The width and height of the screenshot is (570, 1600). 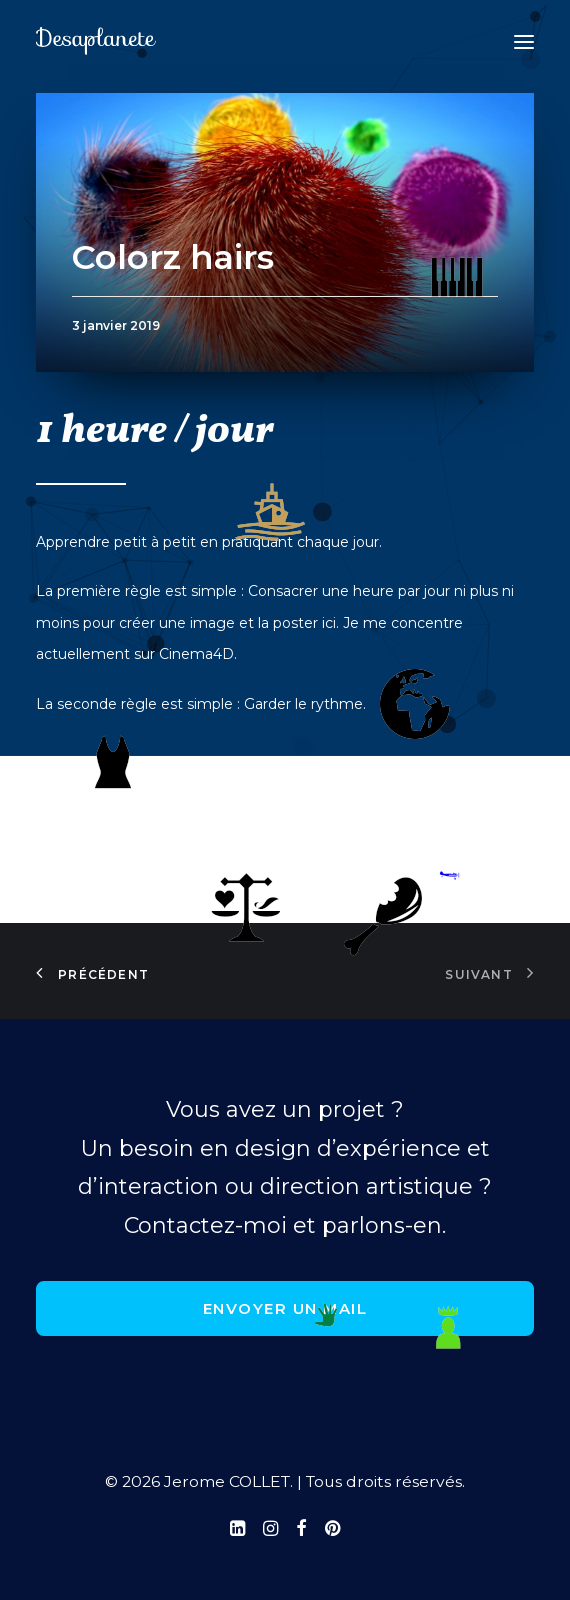 I want to click on select africa/europe region, so click(x=415, y=704).